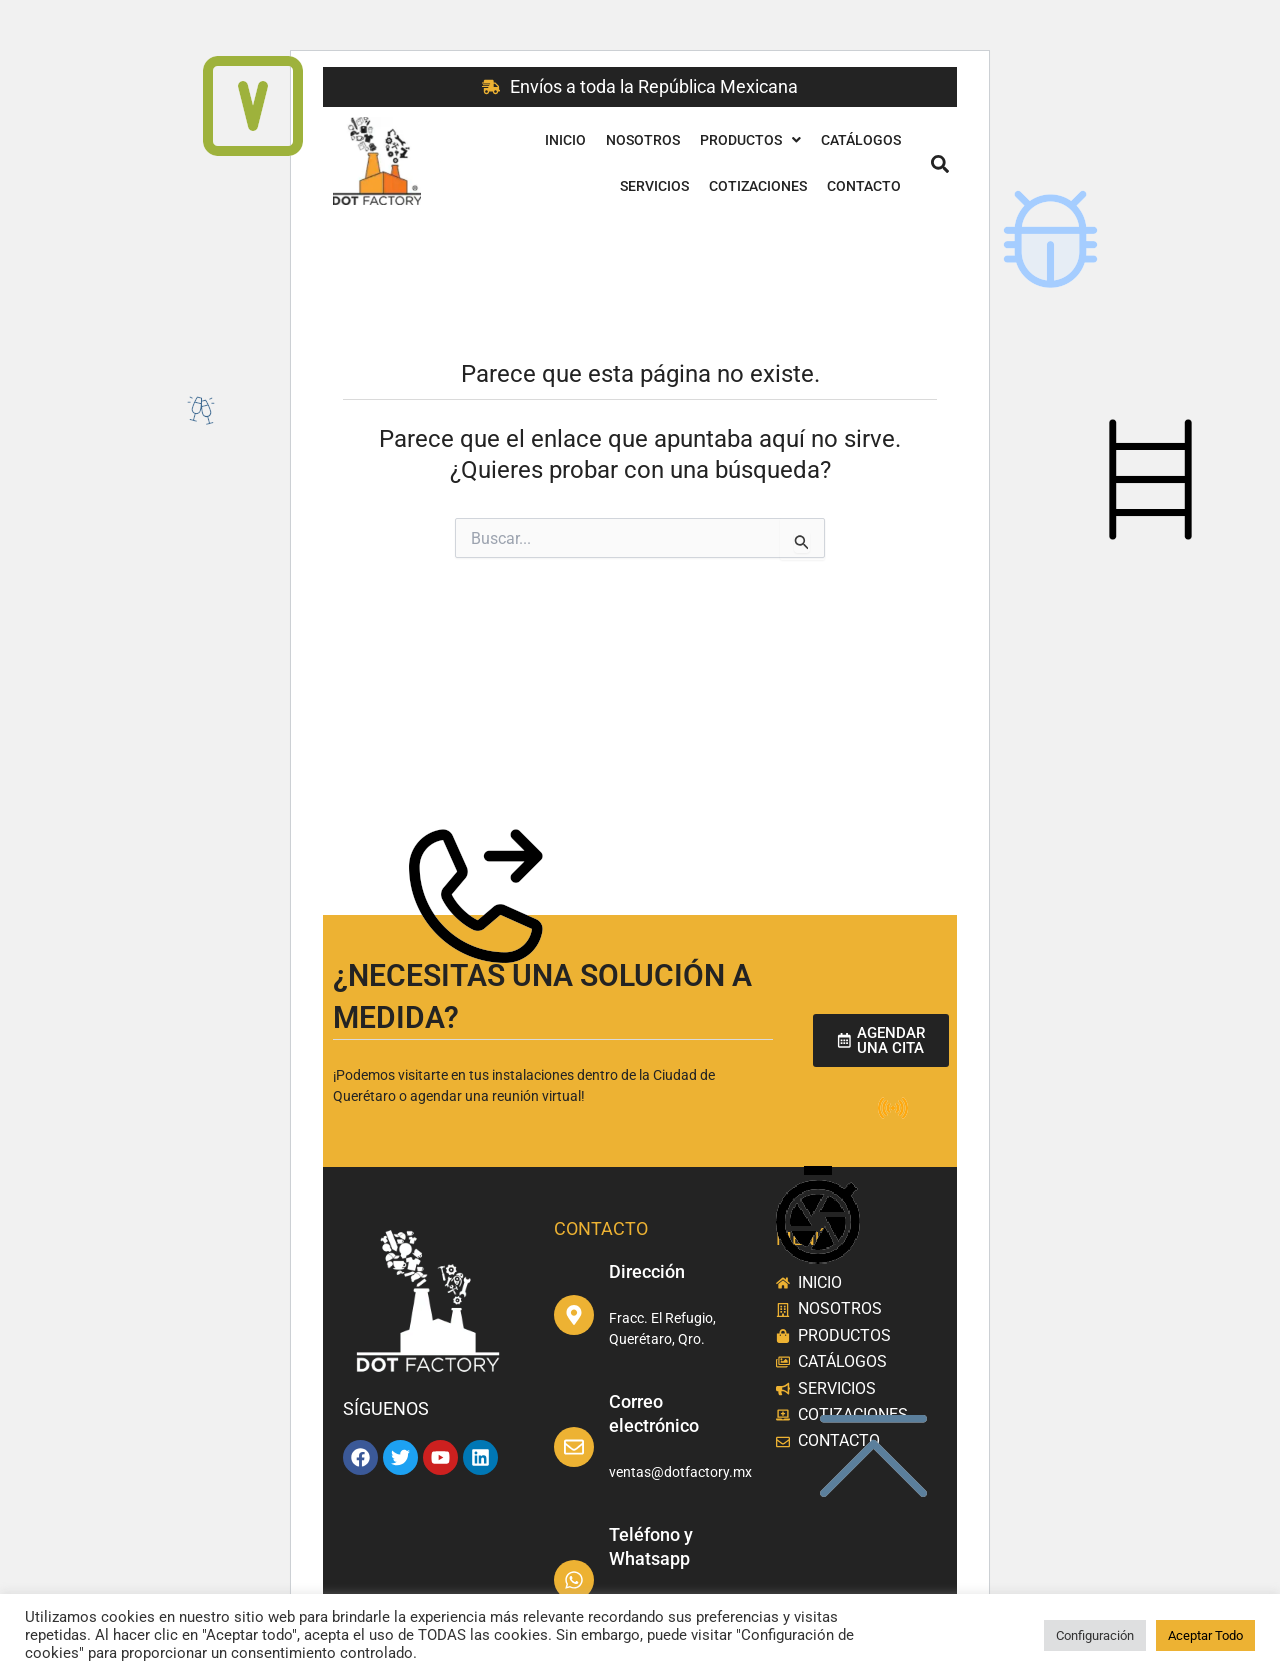 The image size is (1280, 1676). What do you see at coordinates (478, 893) in the screenshot?
I see `transfer an active call` at bounding box center [478, 893].